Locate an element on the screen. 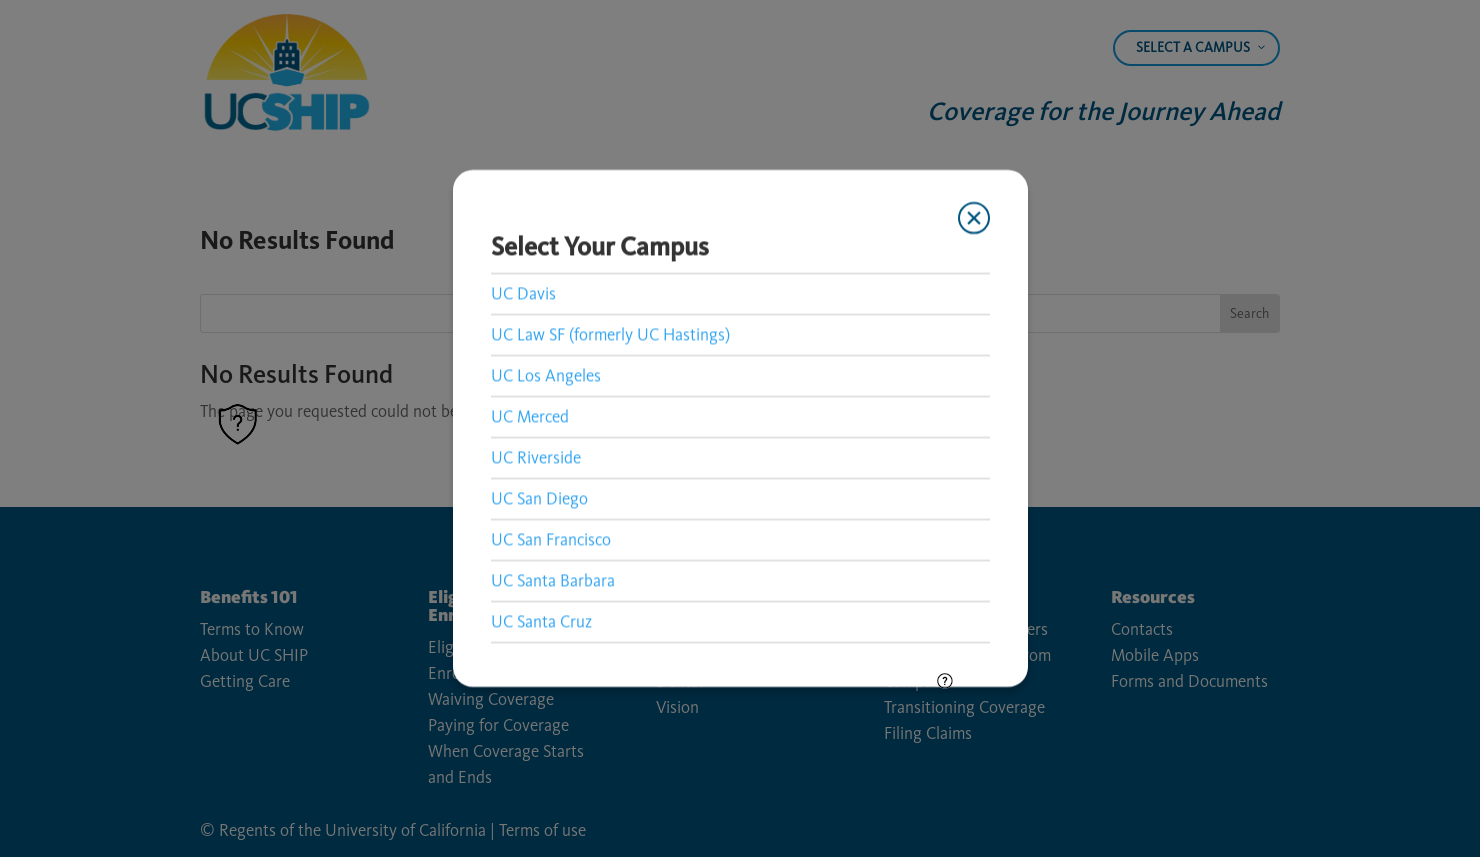  unknown or unverified workspace security status is located at coordinates (237, 424).